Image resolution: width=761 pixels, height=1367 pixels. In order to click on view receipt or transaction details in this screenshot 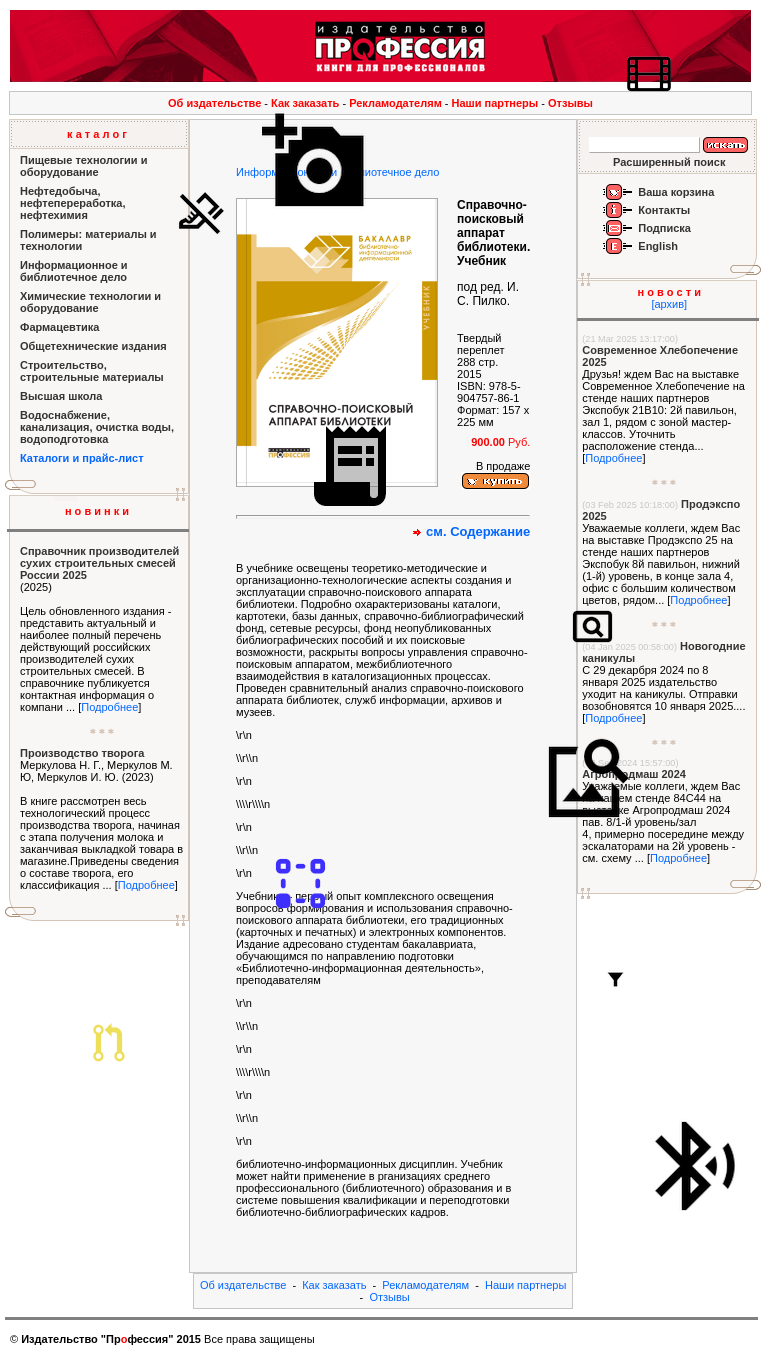, I will do `click(350, 466)`.